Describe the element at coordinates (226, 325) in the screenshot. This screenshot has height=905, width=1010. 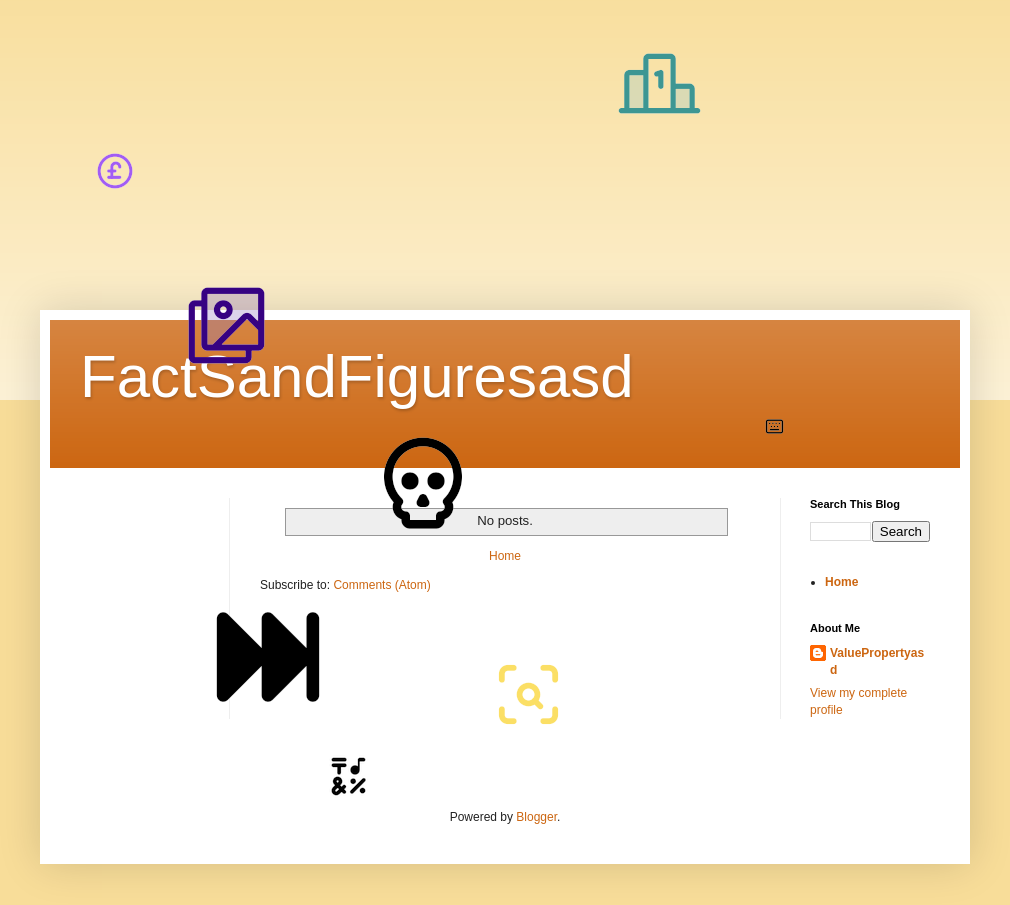
I see `view photo gallery` at that location.